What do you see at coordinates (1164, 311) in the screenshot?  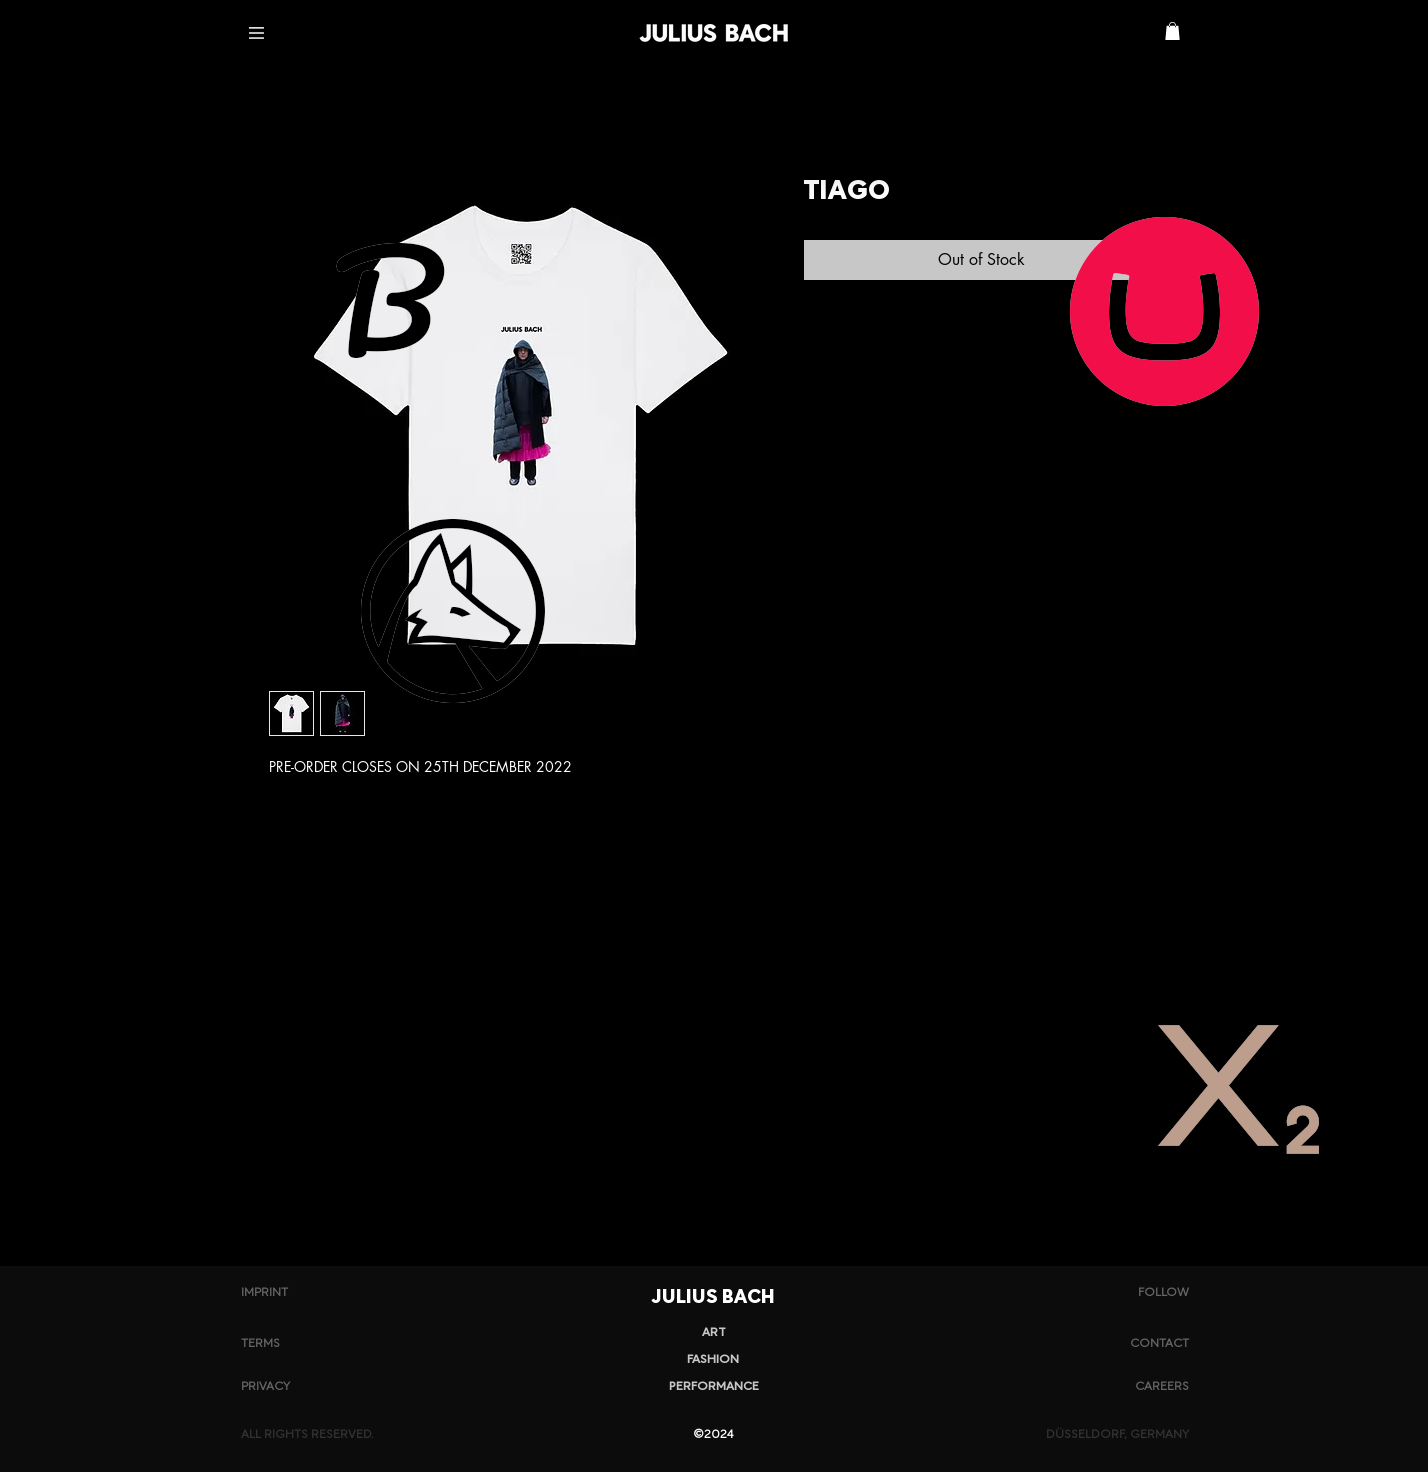 I see `umbraco content management system logo` at bounding box center [1164, 311].